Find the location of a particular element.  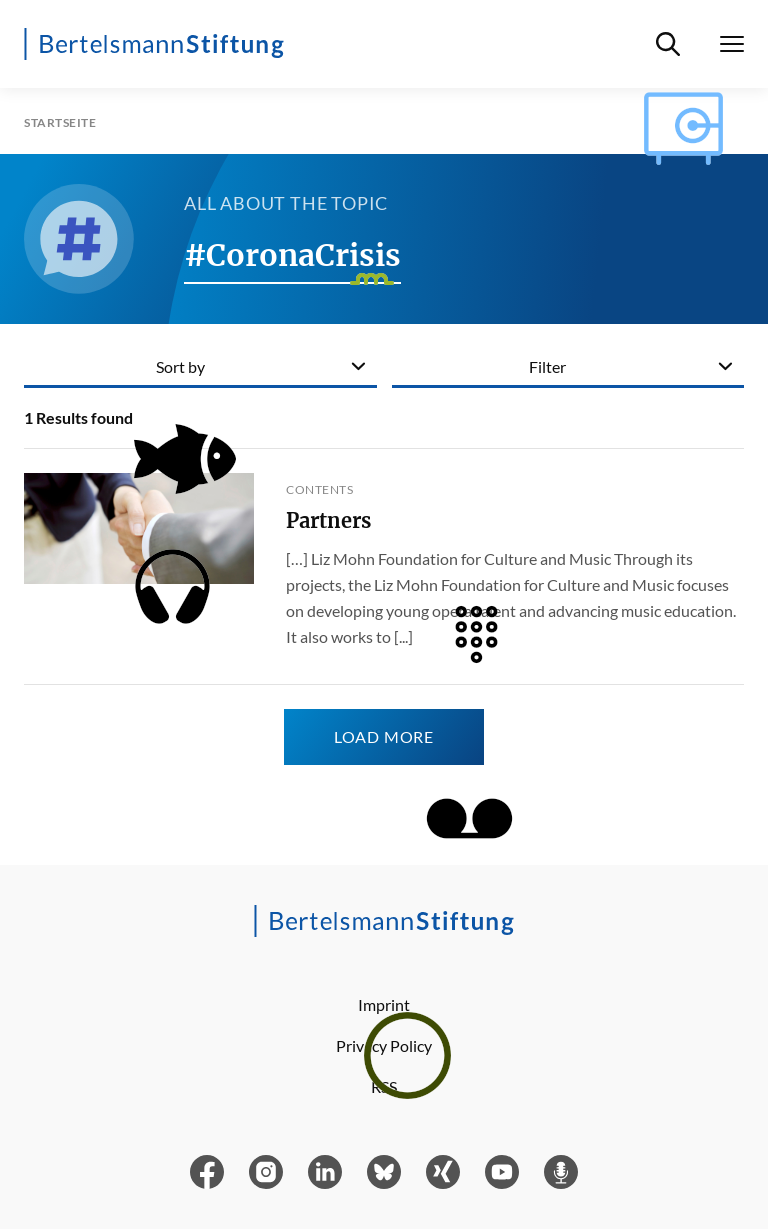

contact customer support is located at coordinates (172, 586).